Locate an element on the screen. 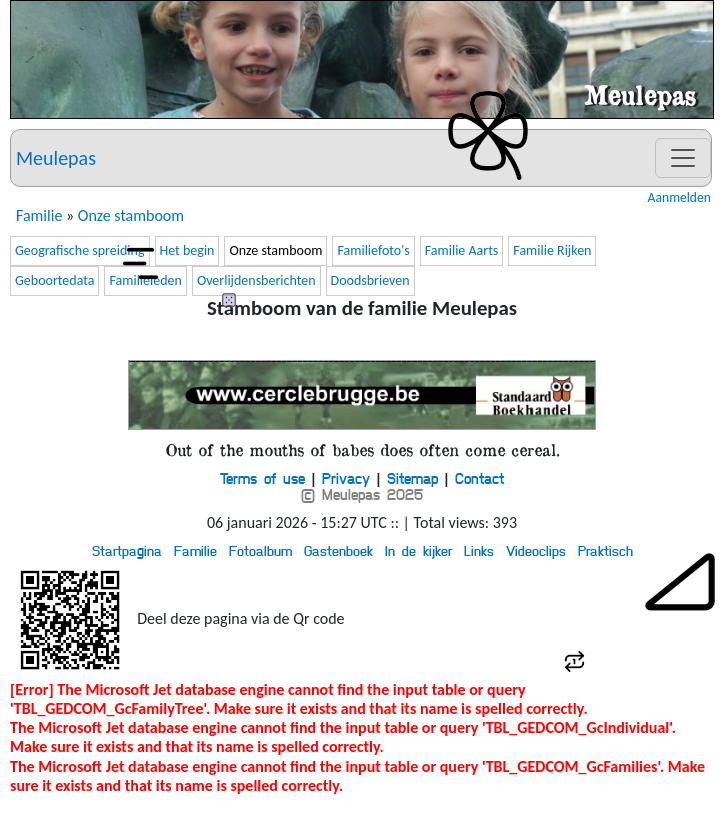  view gantt chart or project timeline is located at coordinates (140, 263).